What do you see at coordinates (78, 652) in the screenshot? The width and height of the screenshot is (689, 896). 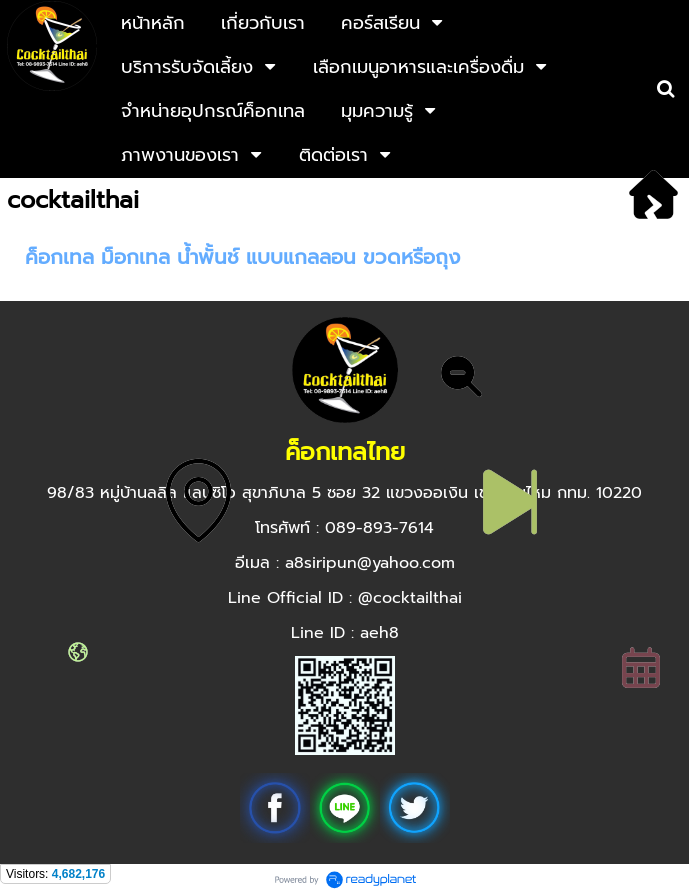 I see `switch to global or worldwide view` at bounding box center [78, 652].